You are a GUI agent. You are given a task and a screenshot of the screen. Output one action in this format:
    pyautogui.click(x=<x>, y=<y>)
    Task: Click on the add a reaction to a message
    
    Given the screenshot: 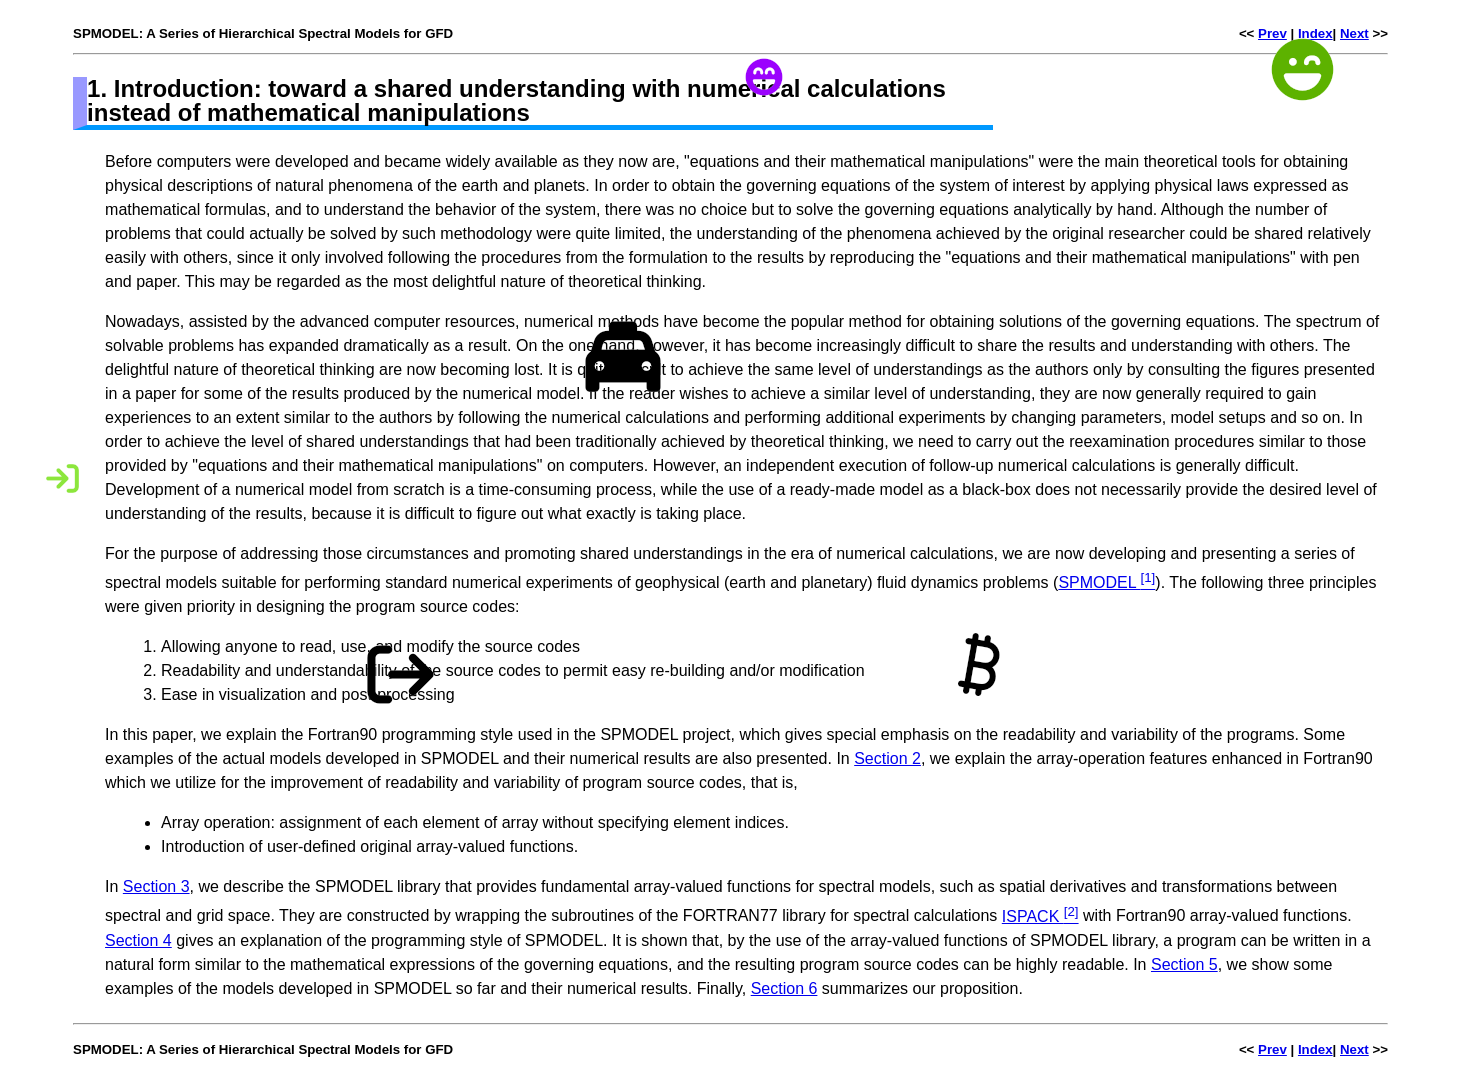 What is the action you would take?
    pyautogui.click(x=764, y=77)
    